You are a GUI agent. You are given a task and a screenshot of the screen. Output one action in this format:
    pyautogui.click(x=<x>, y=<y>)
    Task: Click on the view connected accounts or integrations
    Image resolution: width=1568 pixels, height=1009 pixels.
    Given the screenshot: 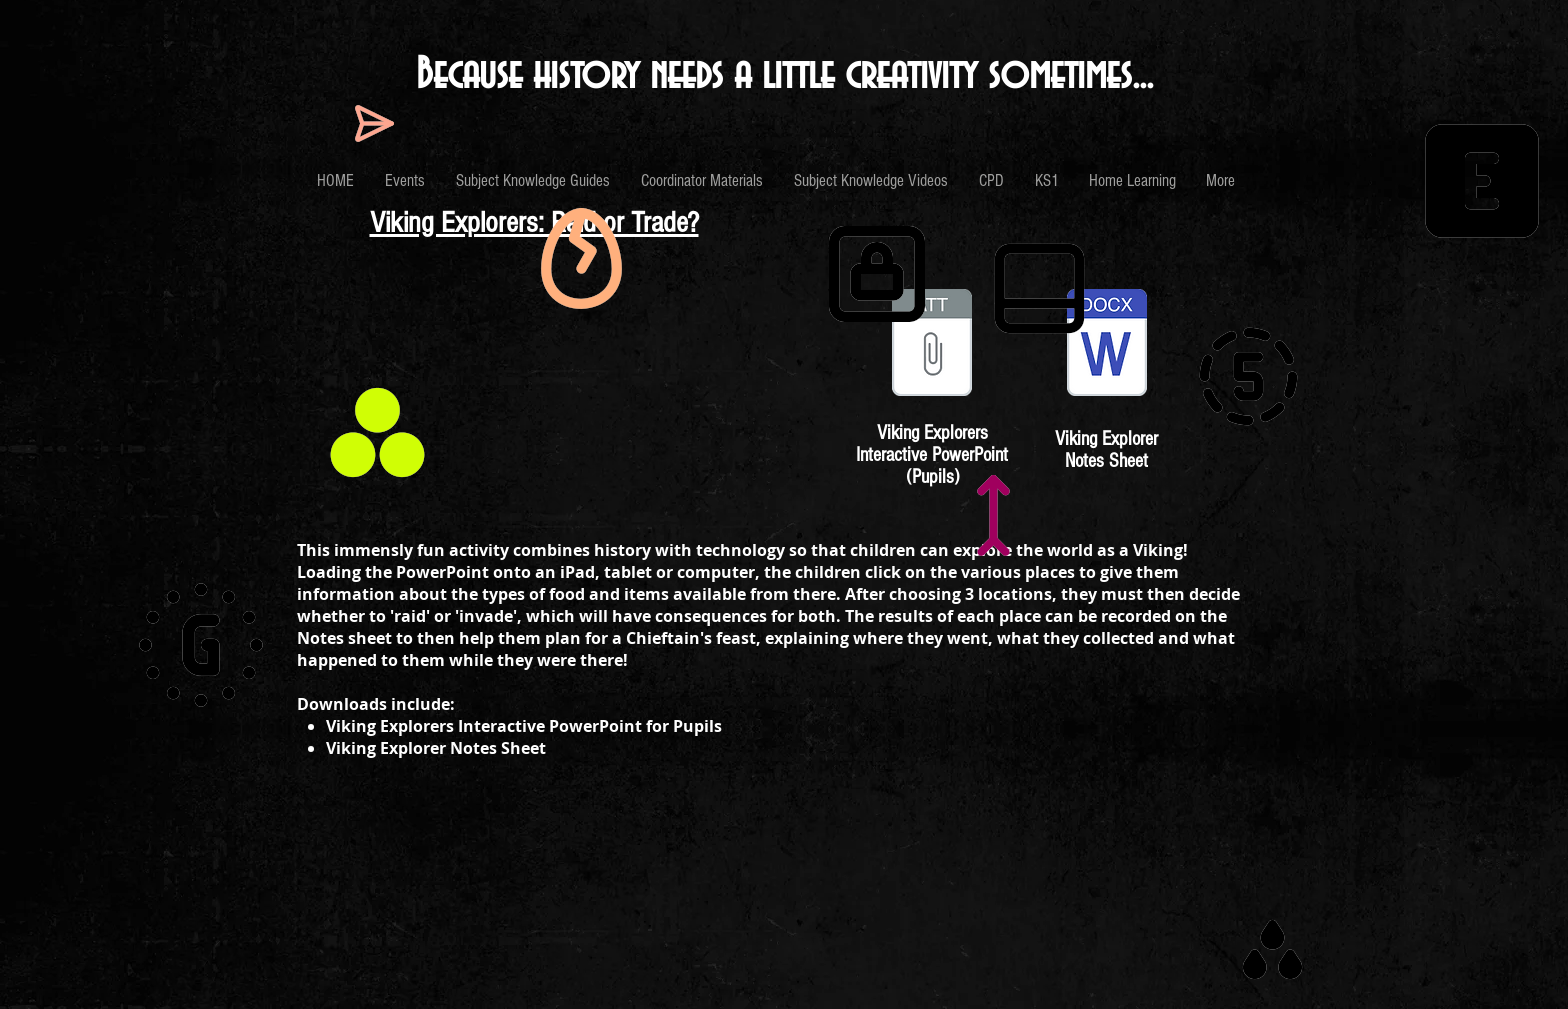 What is the action you would take?
    pyautogui.click(x=377, y=432)
    